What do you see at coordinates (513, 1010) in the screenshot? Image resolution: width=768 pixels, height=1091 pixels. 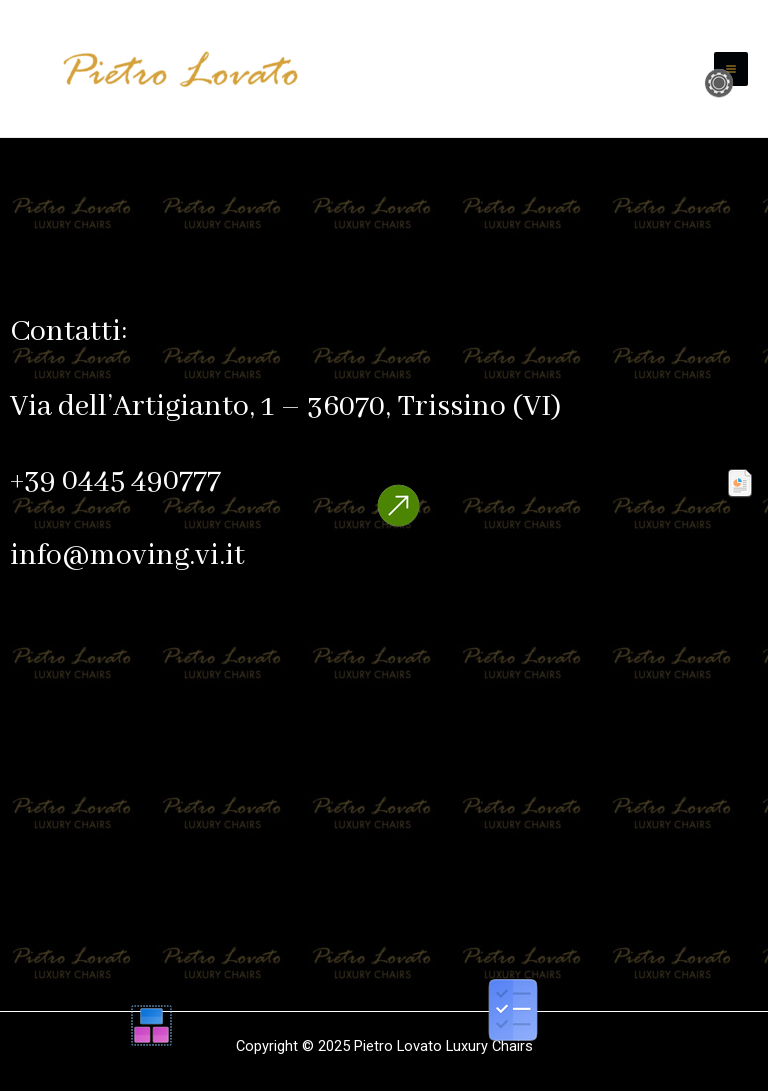 I see `open work tasks or to-do list app` at bounding box center [513, 1010].